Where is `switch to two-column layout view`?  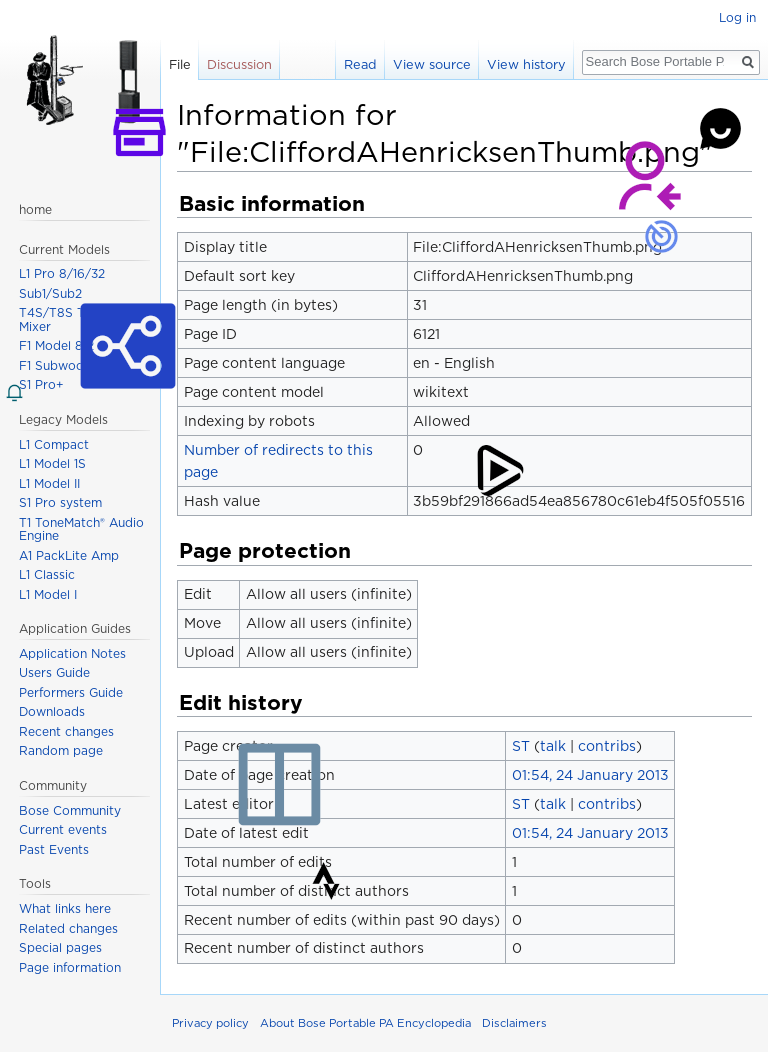
switch to two-column layout view is located at coordinates (279, 784).